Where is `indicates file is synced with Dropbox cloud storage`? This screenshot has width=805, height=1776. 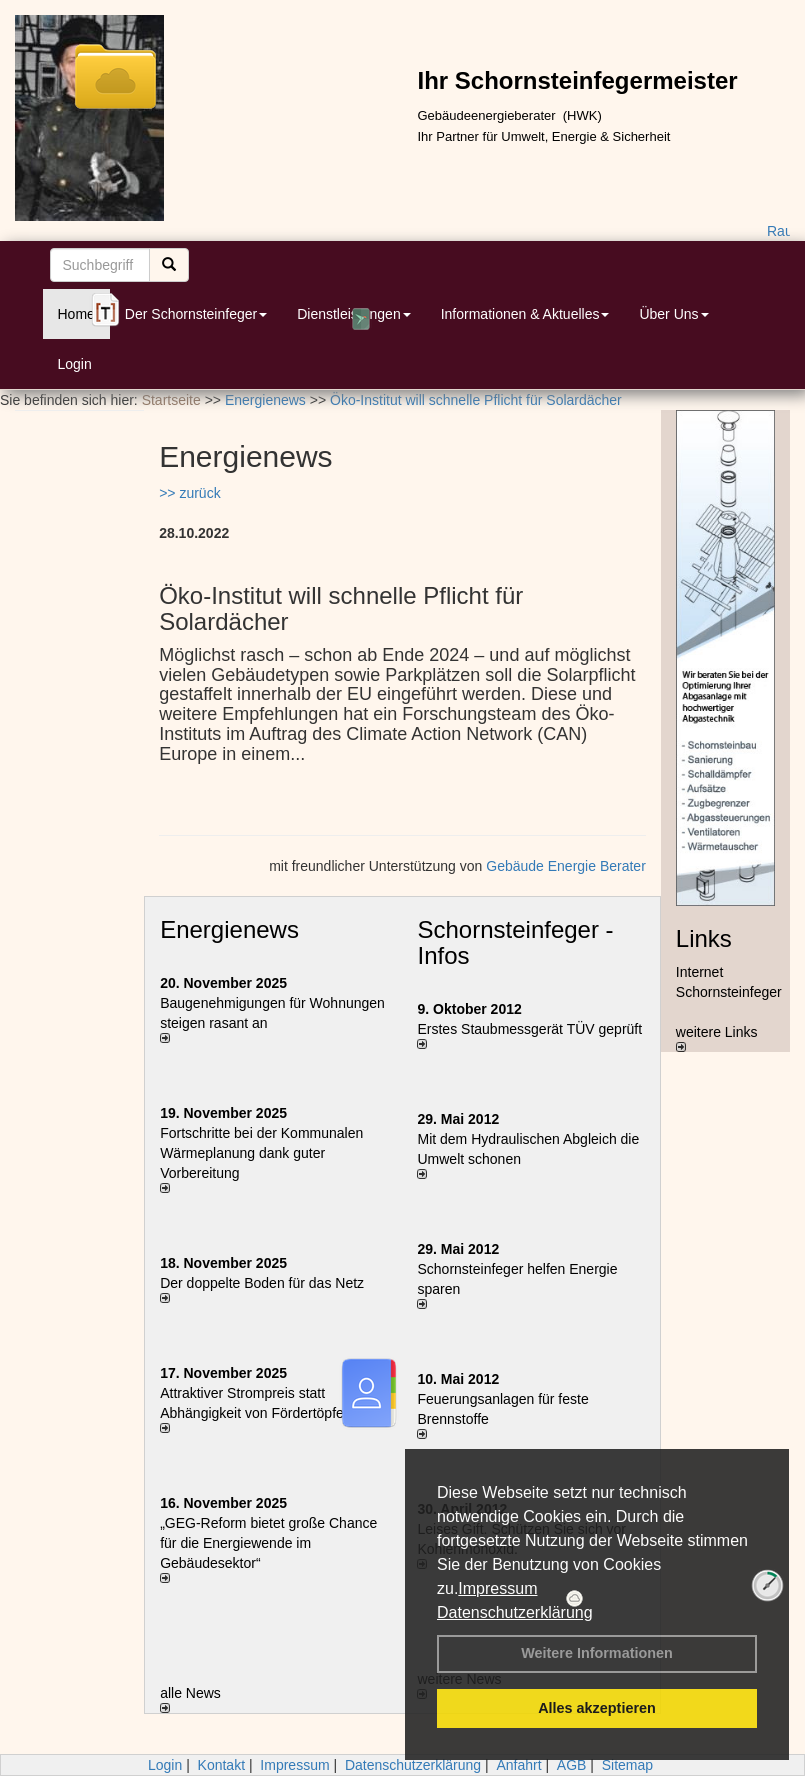 indicates file is synced with Dropbox cloud storage is located at coordinates (574, 1598).